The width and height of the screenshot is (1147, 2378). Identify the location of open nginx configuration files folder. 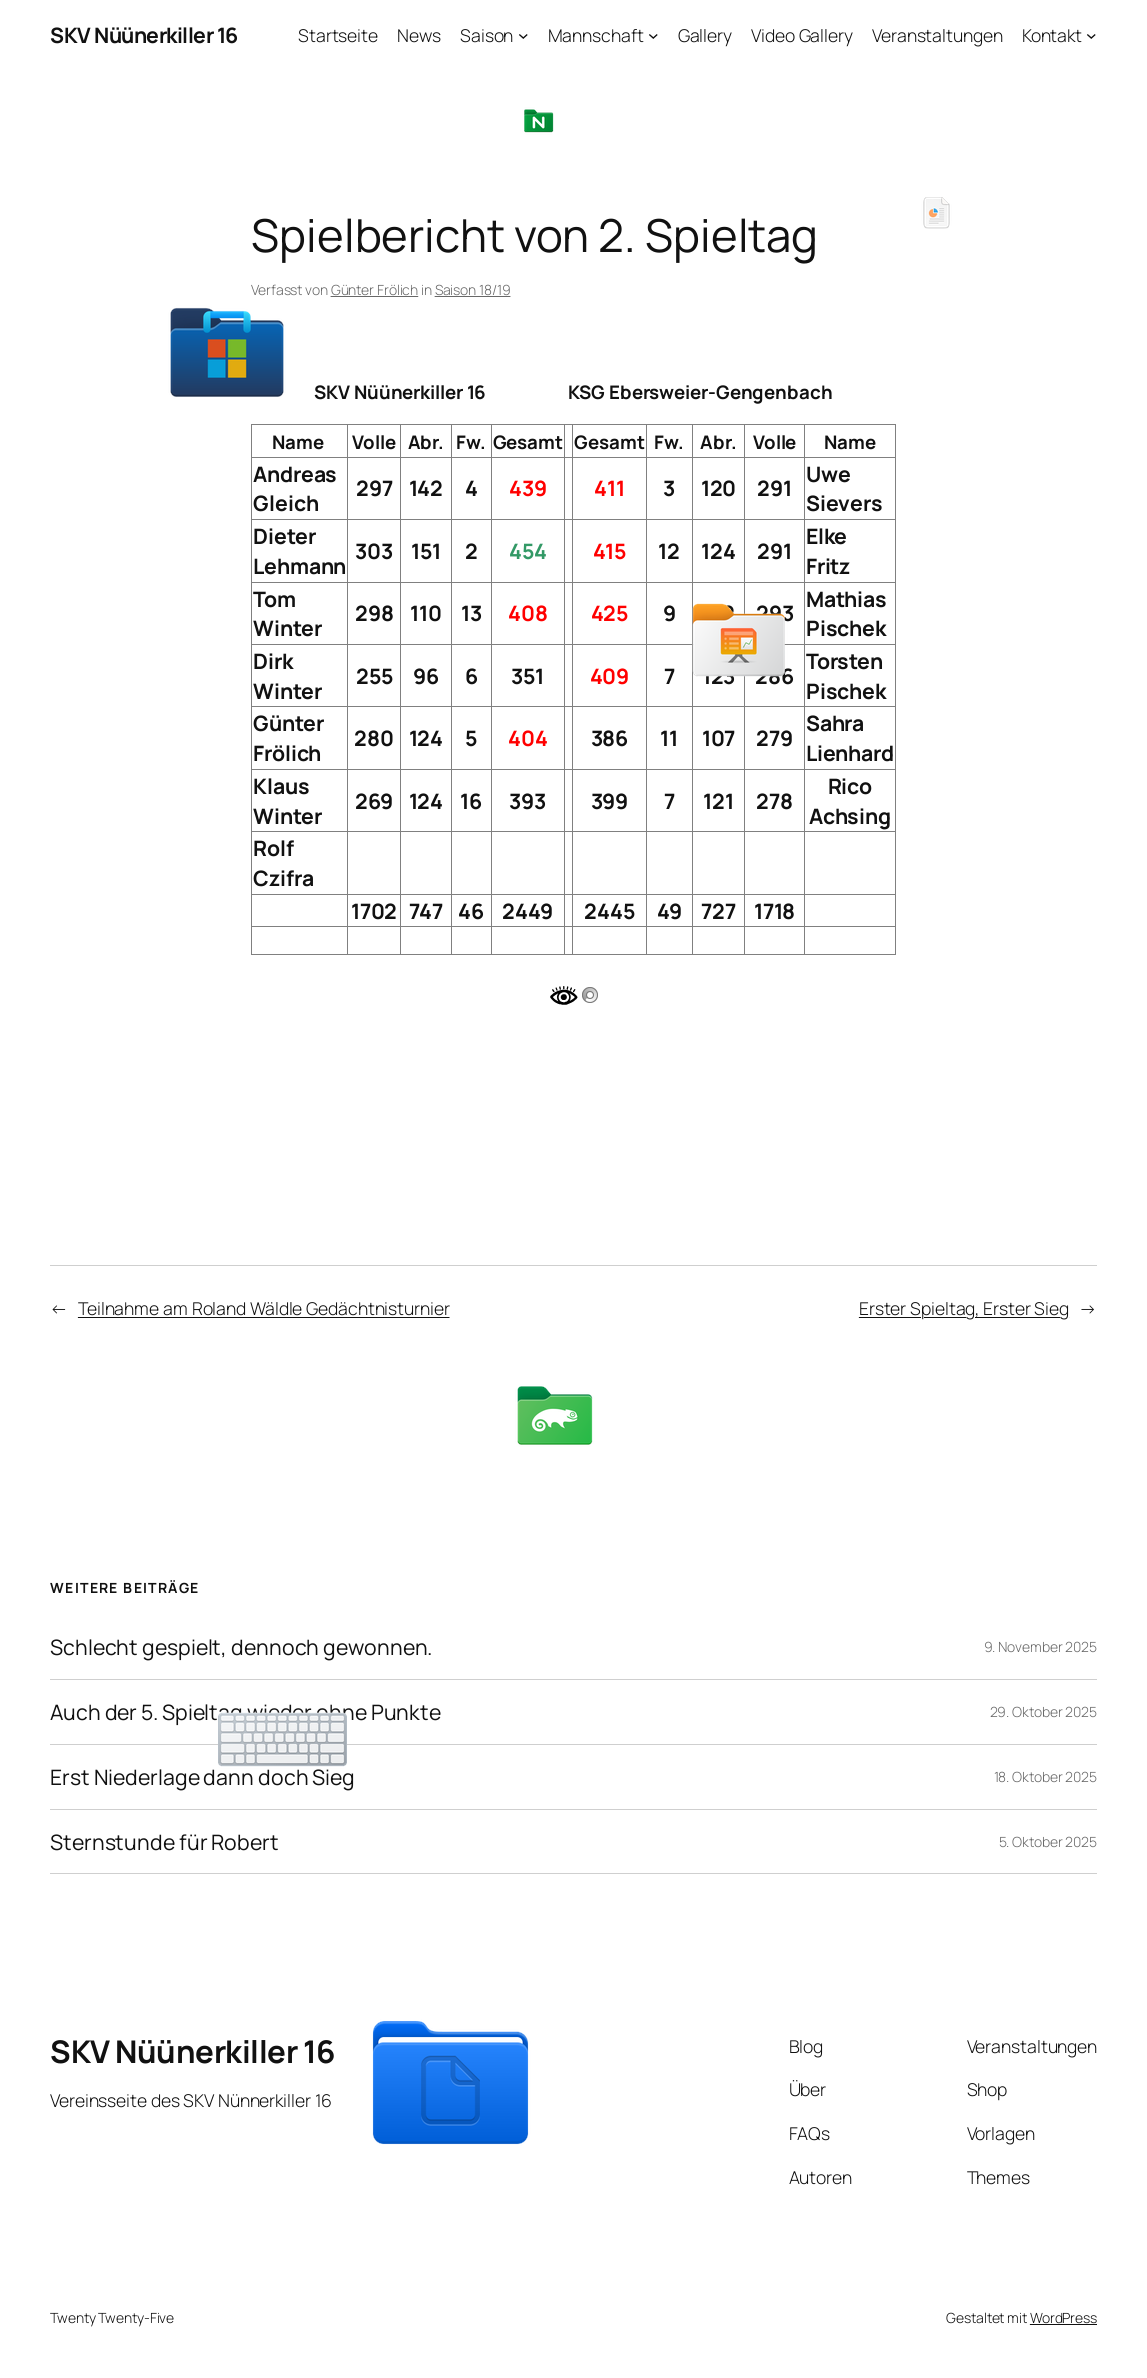
(538, 121).